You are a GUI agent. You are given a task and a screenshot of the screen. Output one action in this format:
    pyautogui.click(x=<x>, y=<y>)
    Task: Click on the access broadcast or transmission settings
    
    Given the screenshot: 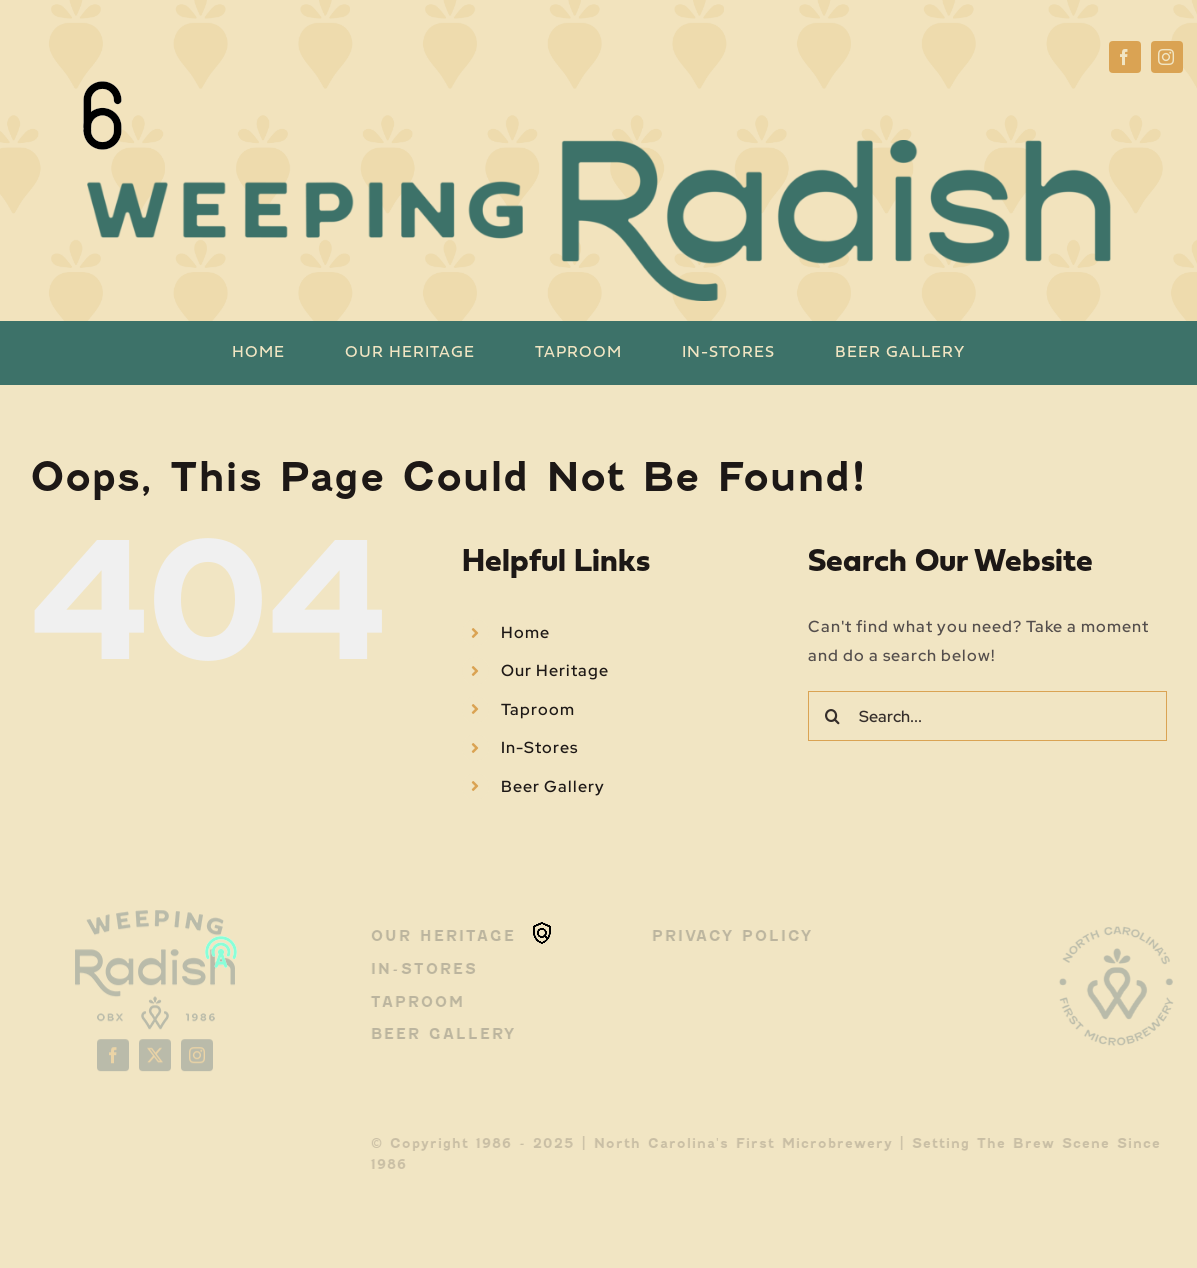 What is the action you would take?
    pyautogui.click(x=221, y=952)
    